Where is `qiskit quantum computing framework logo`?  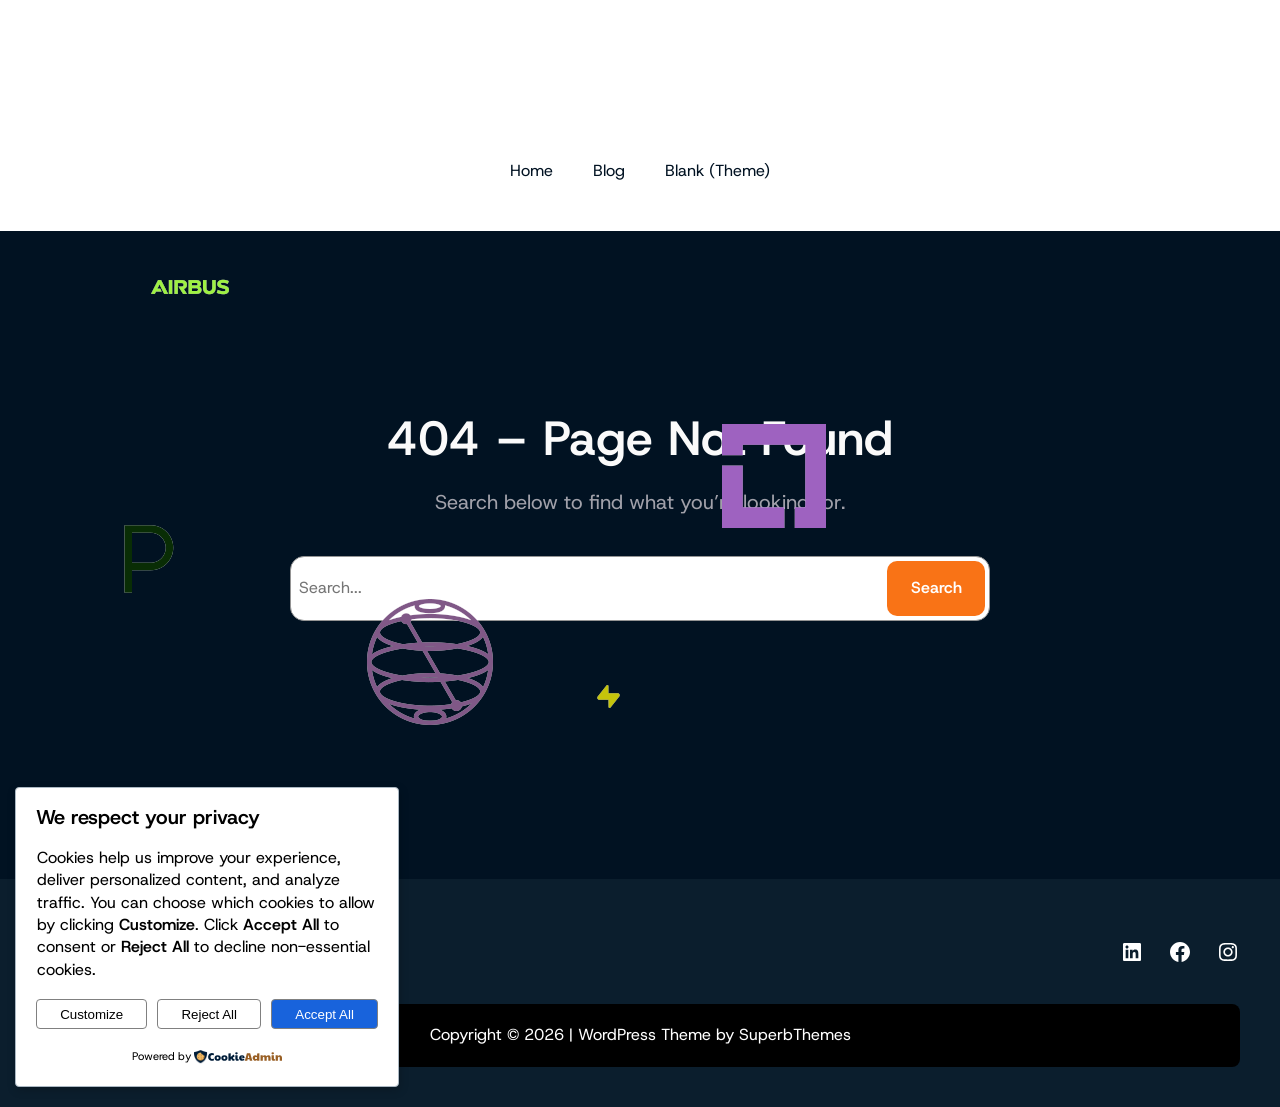
qiskit quantum computing framework logo is located at coordinates (430, 662).